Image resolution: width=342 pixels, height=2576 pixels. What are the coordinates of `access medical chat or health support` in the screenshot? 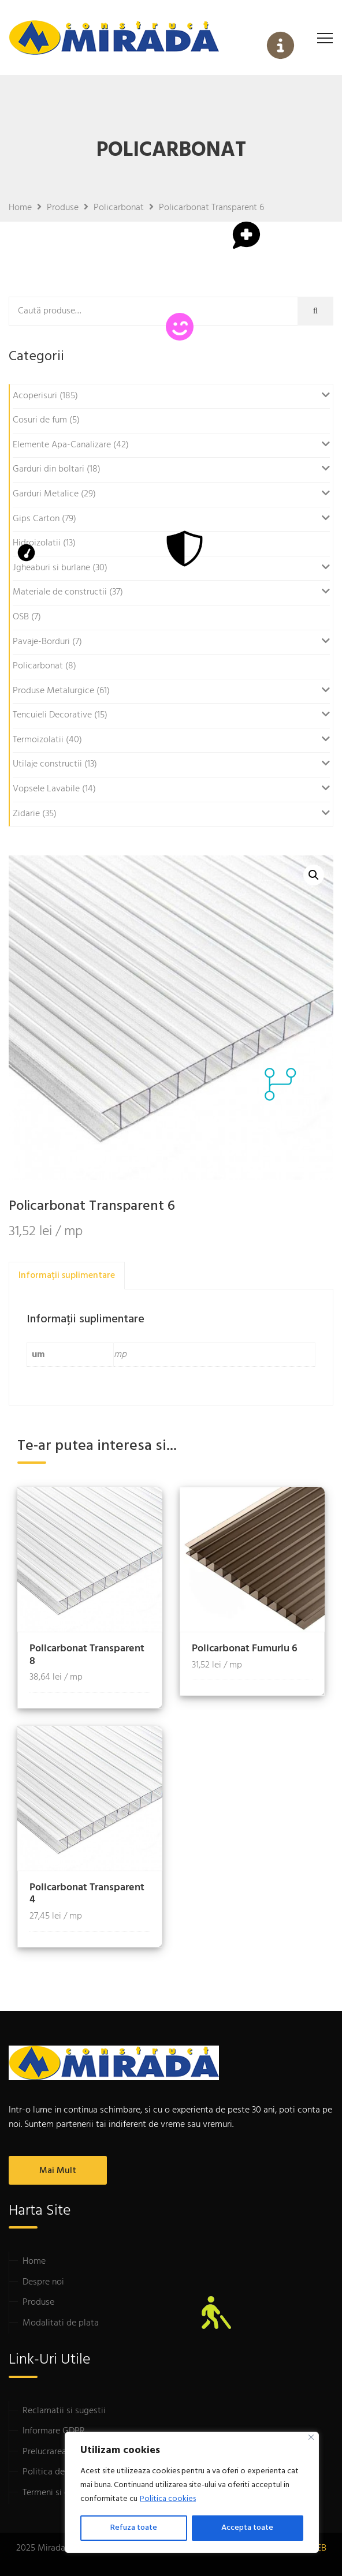 It's located at (246, 235).